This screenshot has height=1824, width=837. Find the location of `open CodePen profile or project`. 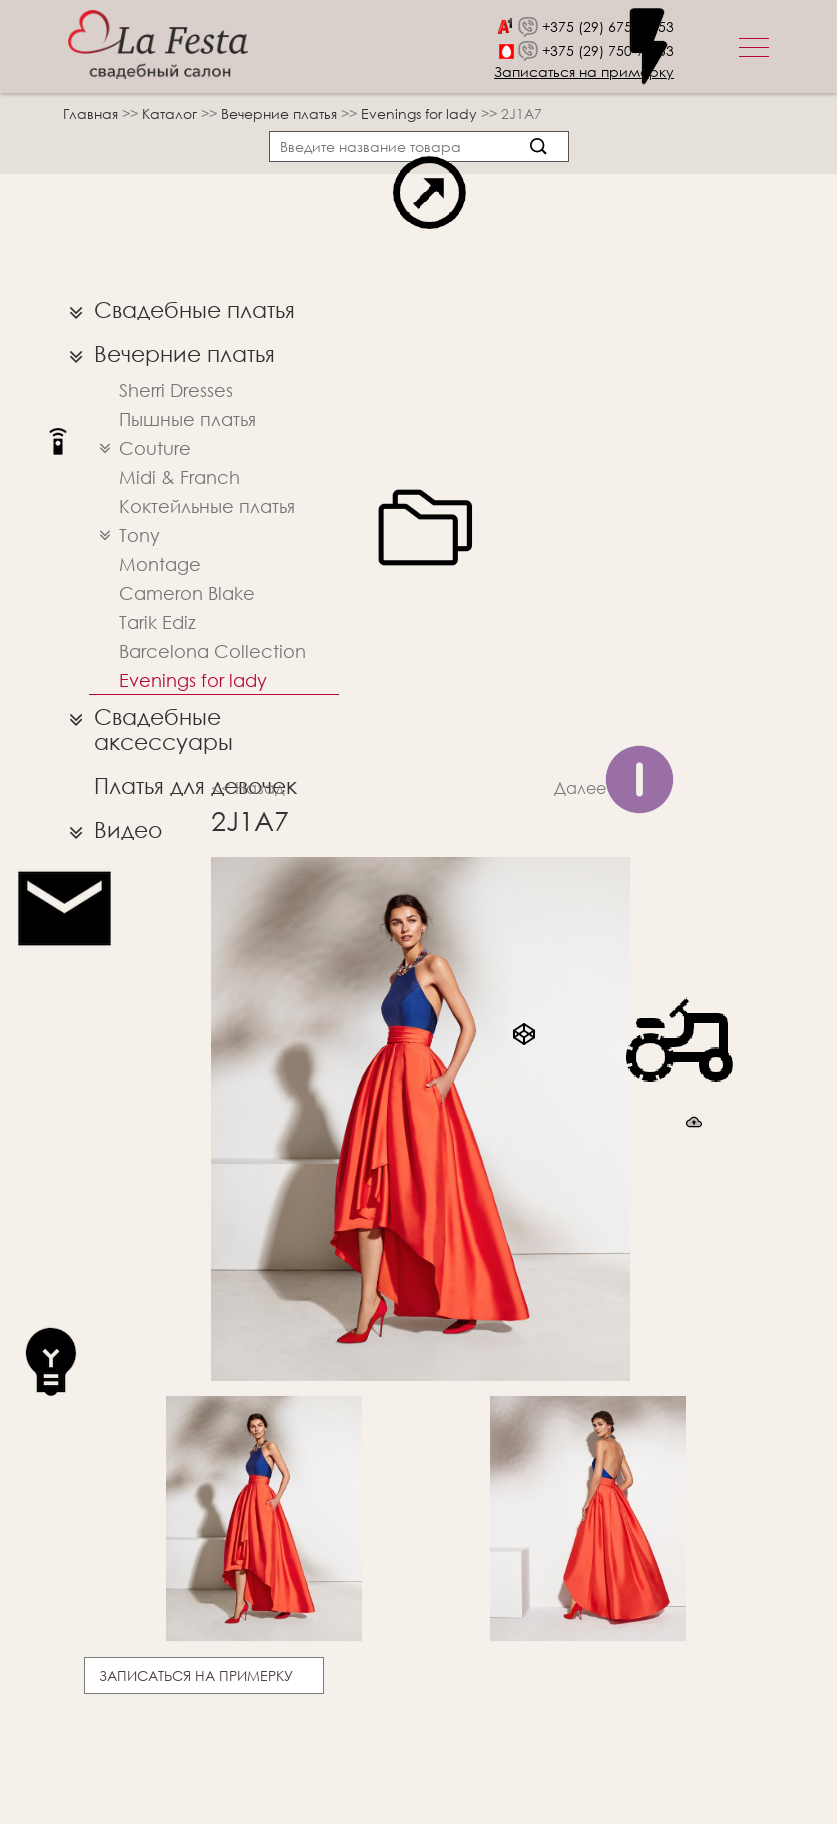

open CodePen profile or project is located at coordinates (524, 1034).